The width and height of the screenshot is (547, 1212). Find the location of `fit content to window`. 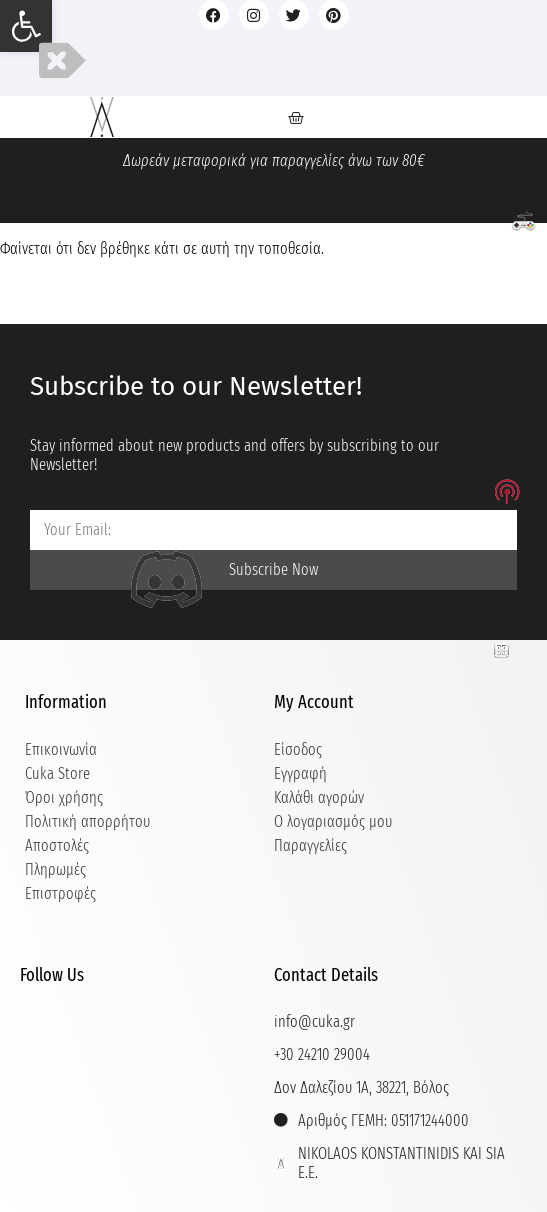

fit content to window is located at coordinates (501, 649).